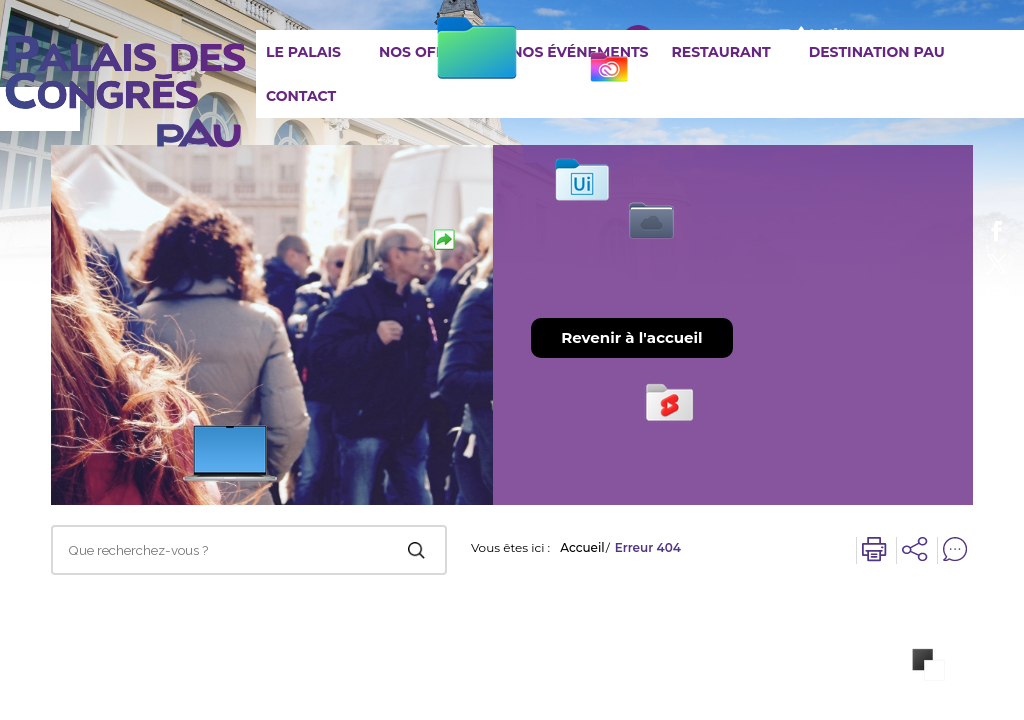 The width and height of the screenshot is (1024, 720). Describe the element at coordinates (477, 50) in the screenshot. I see `open the color gradient settings folder` at that location.